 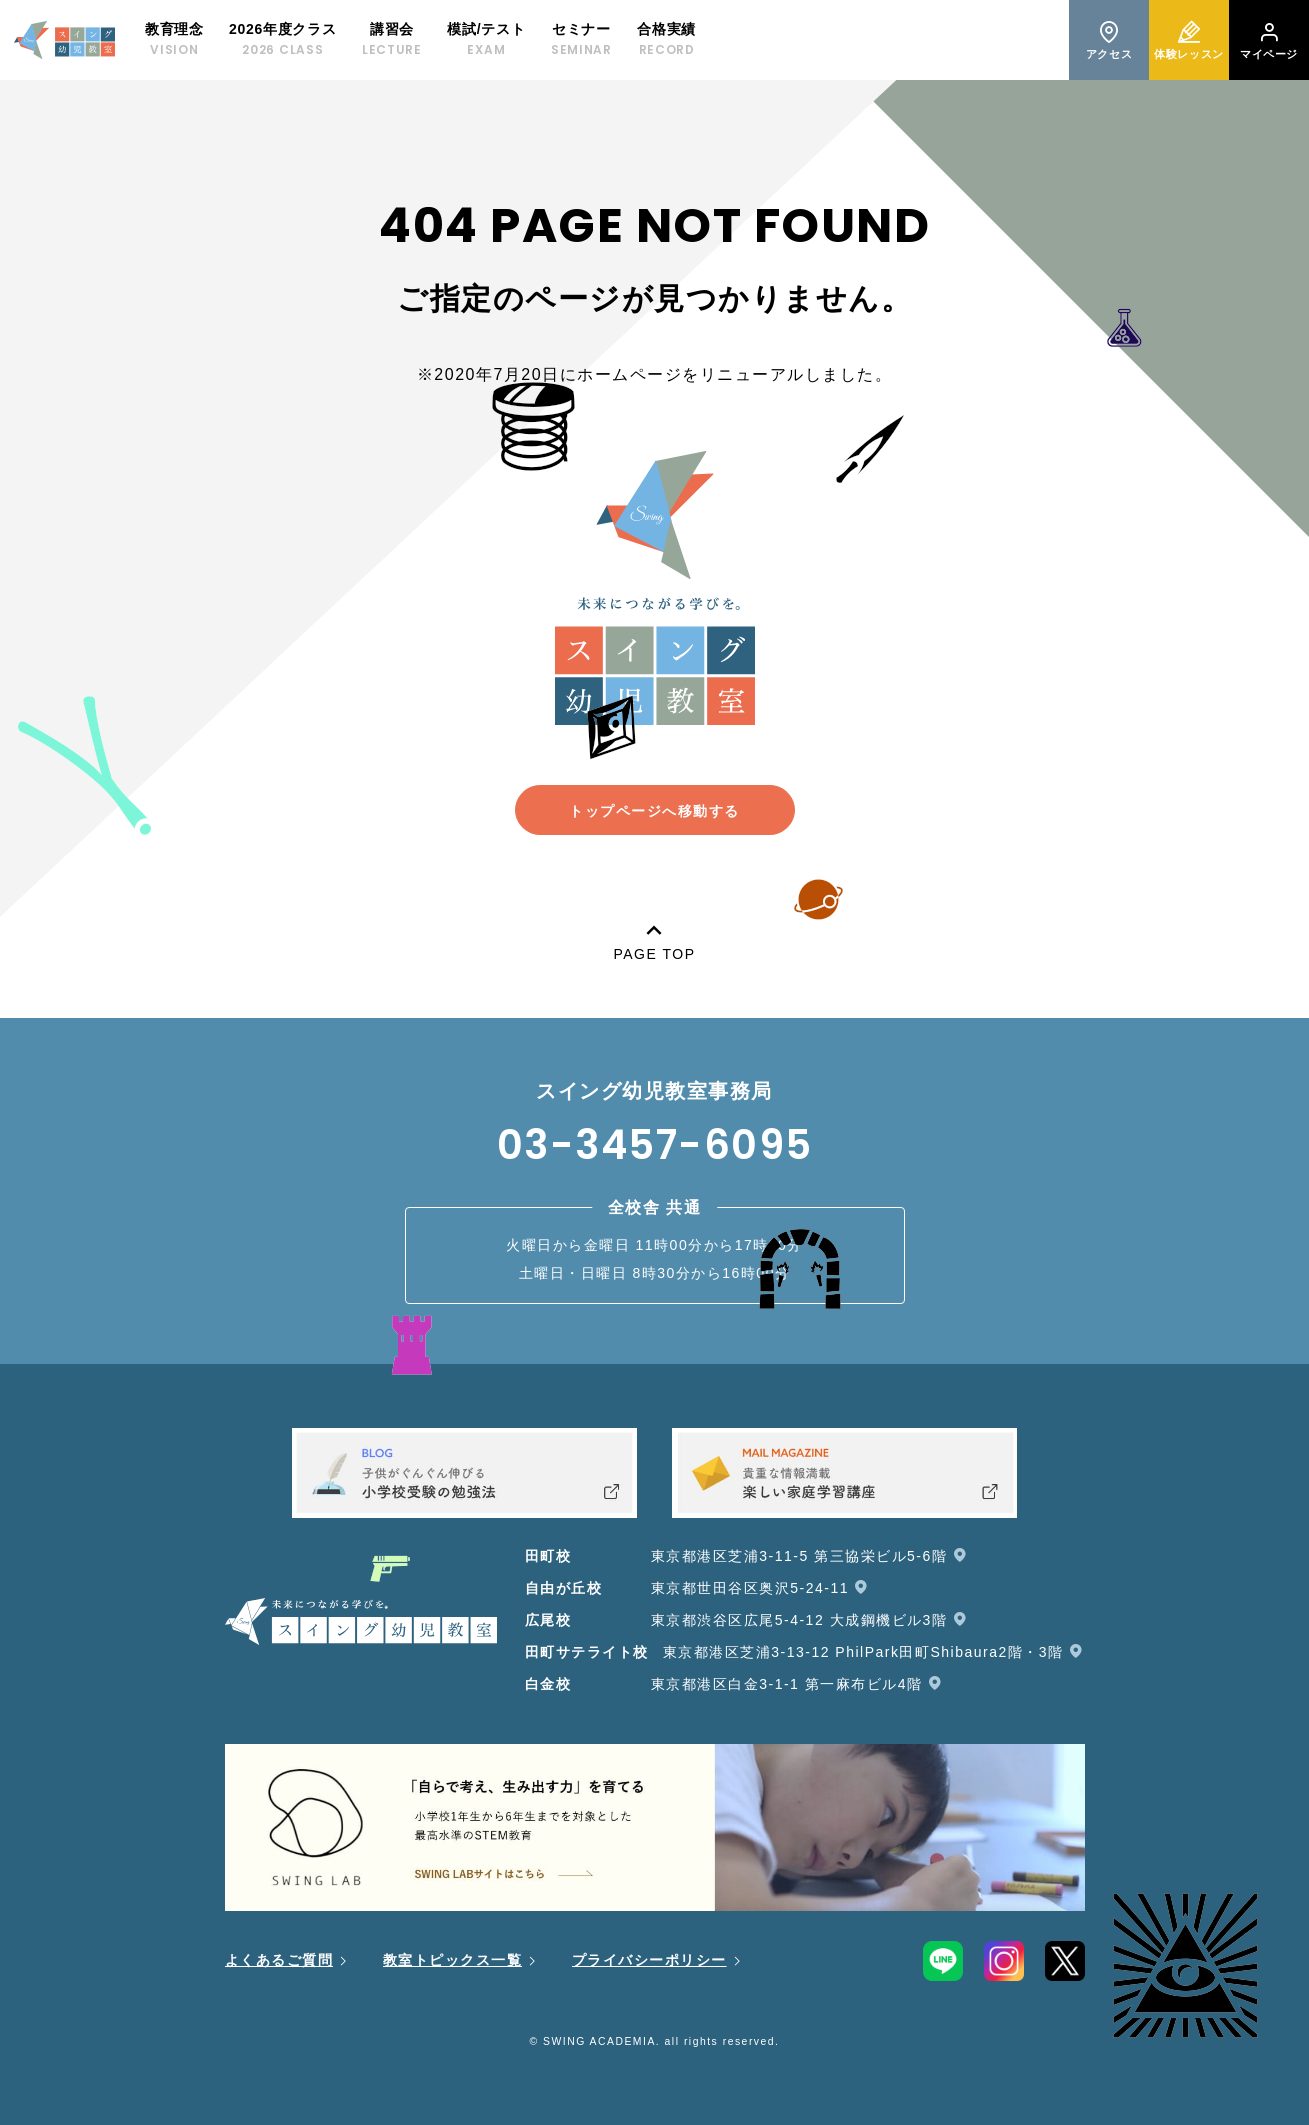 What do you see at coordinates (390, 1568) in the screenshot?
I see `access weapons or firearms in a game inventory` at bounding box center [390, 1568].